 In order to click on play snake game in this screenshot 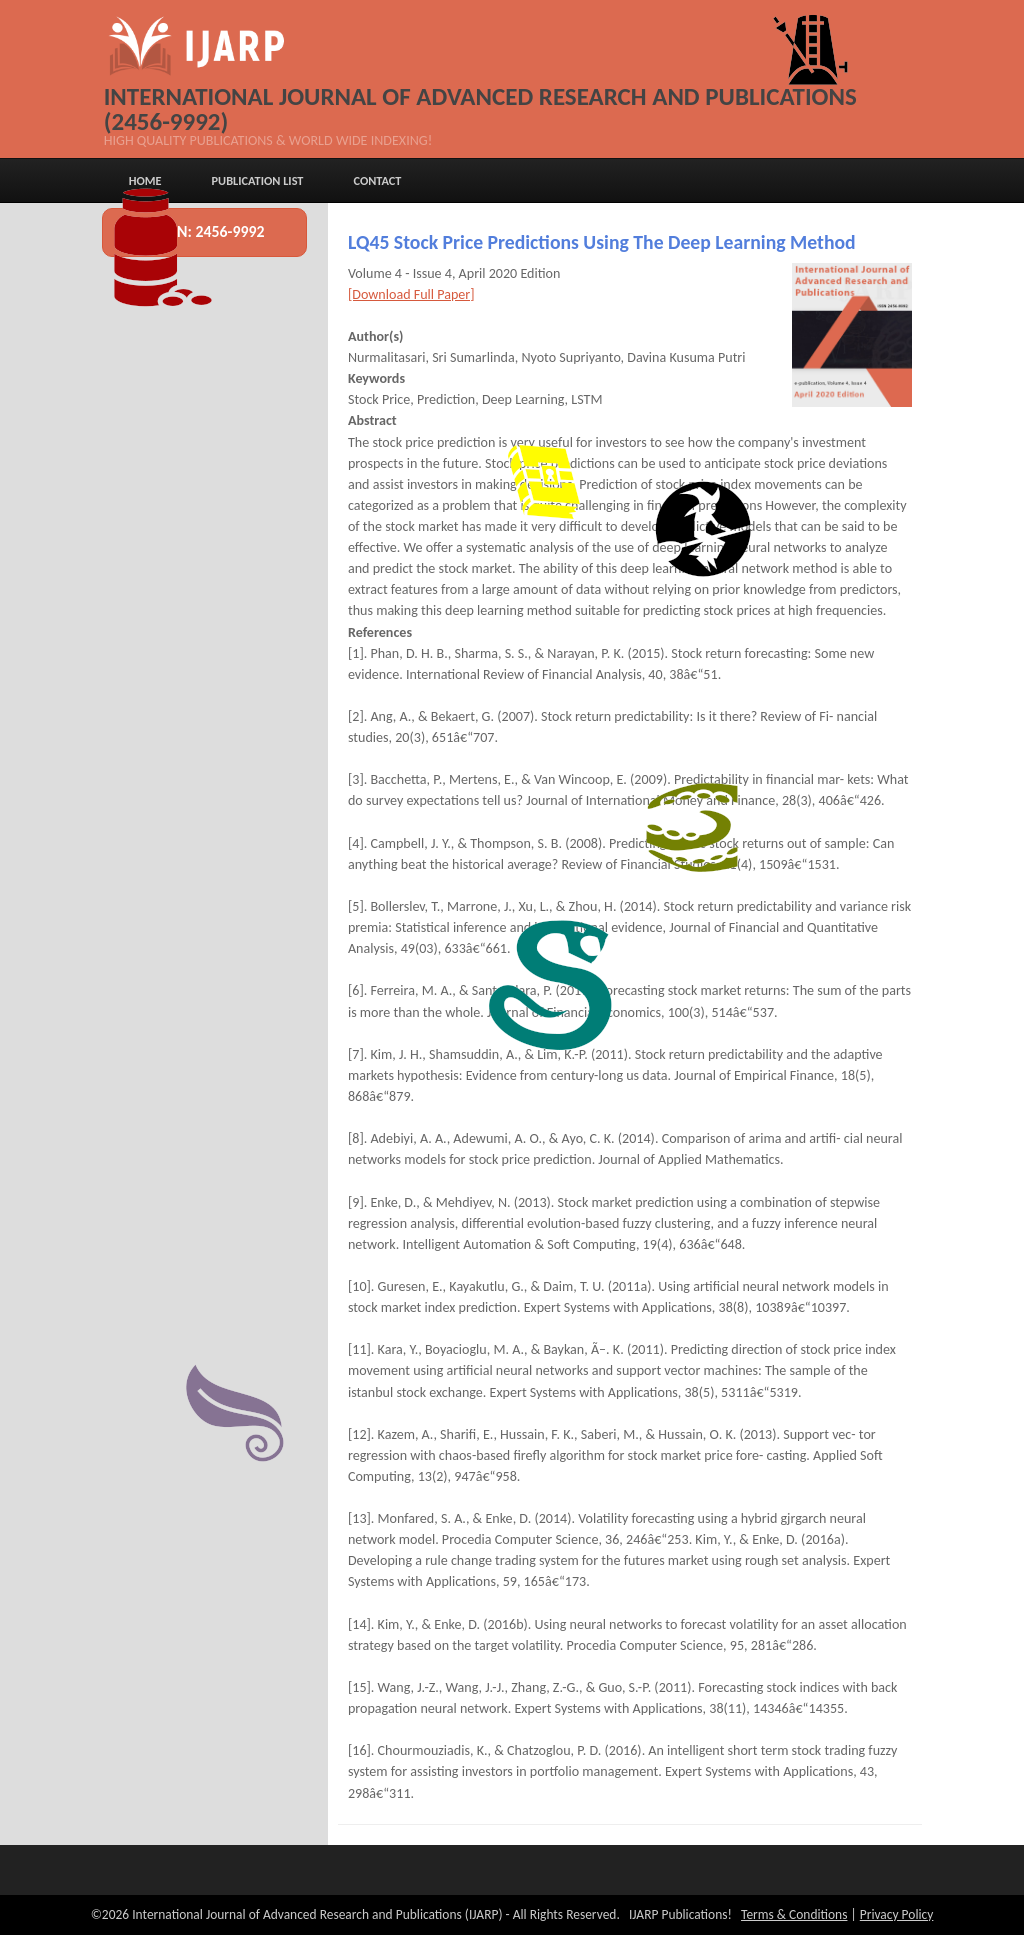, I will do `click(550, 984)`.